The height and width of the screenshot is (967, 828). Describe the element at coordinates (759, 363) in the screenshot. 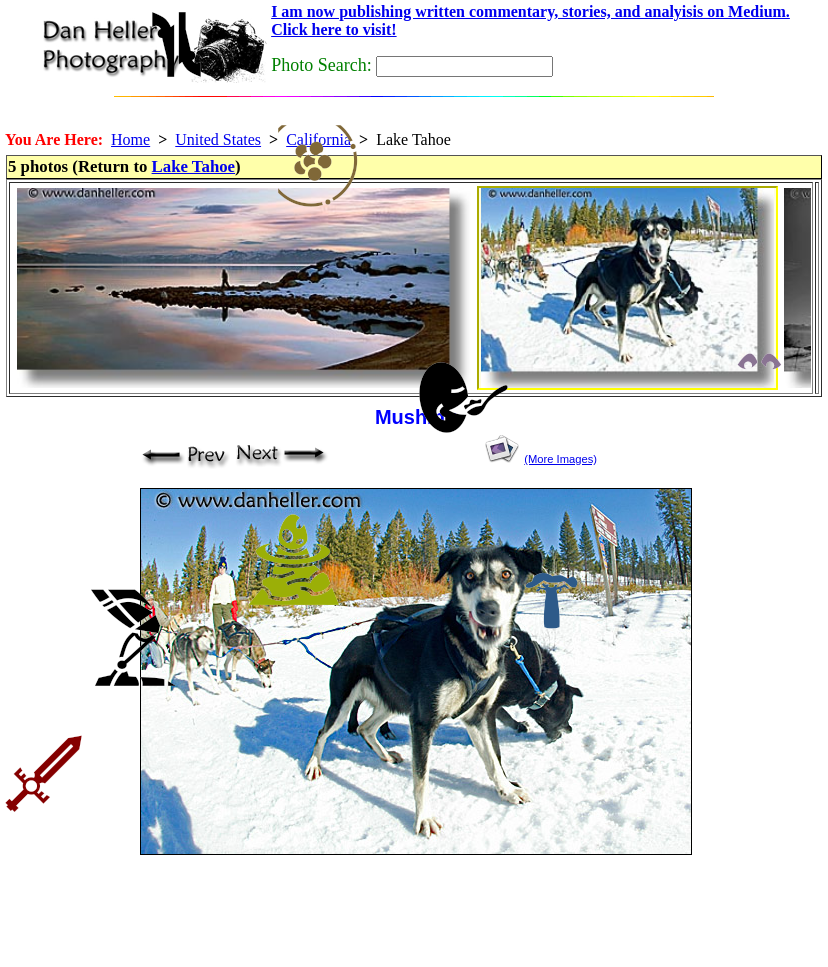

I see `indicates a worried or anxious state` at that location.